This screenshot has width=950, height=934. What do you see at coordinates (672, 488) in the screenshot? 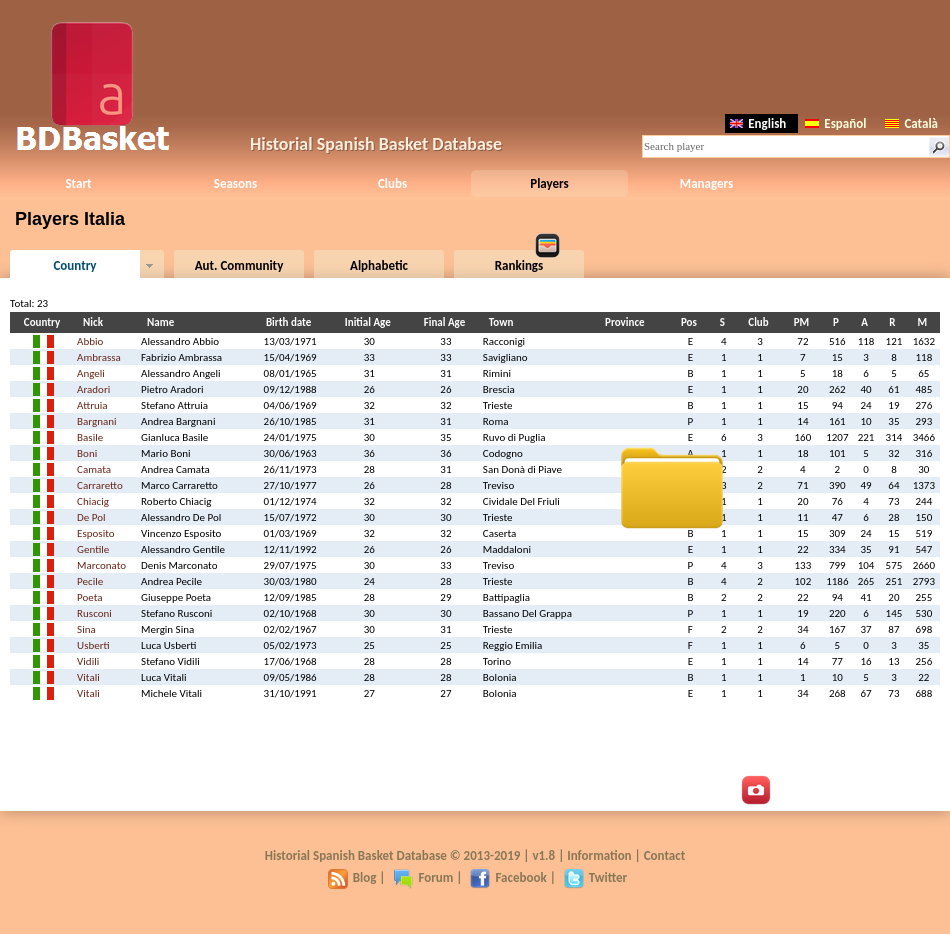
I see `open folder to view files` at bounding box center [672, 488].